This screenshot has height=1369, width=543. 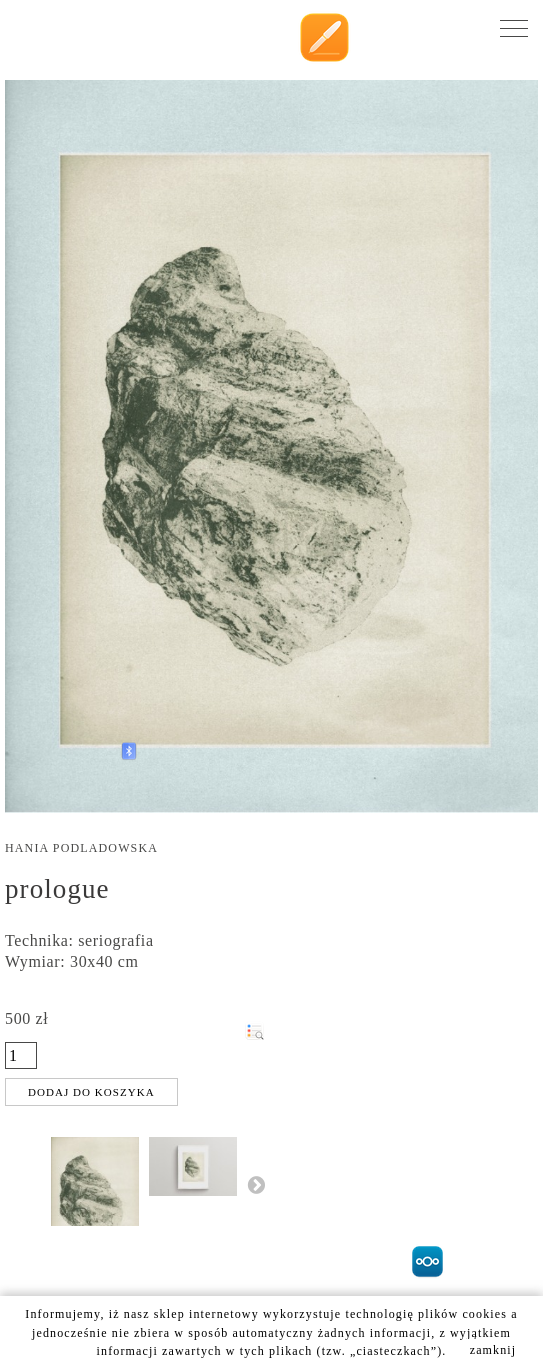 I want to click on open nextcloud app, so click(x=427, y=1261).